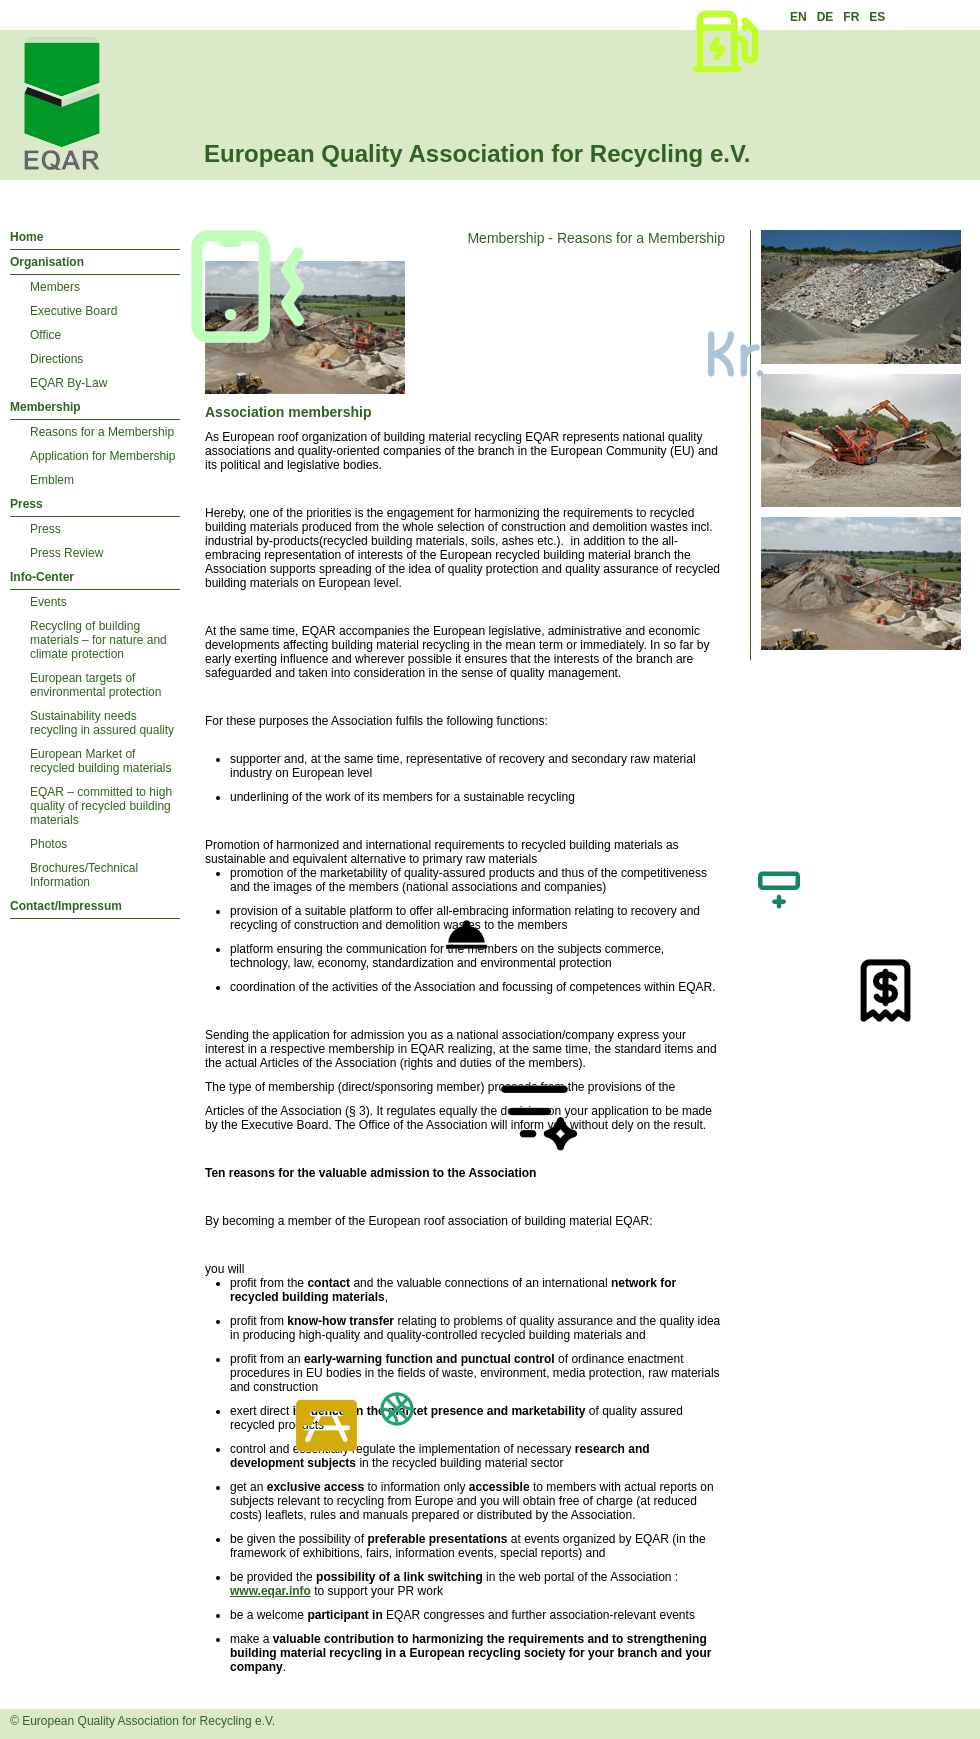 The height and width of the screenshot is (1739, 980). Describe the element at coordinates (734, 354) in the screenshot. I see `indicates danish krone currency` at that location.